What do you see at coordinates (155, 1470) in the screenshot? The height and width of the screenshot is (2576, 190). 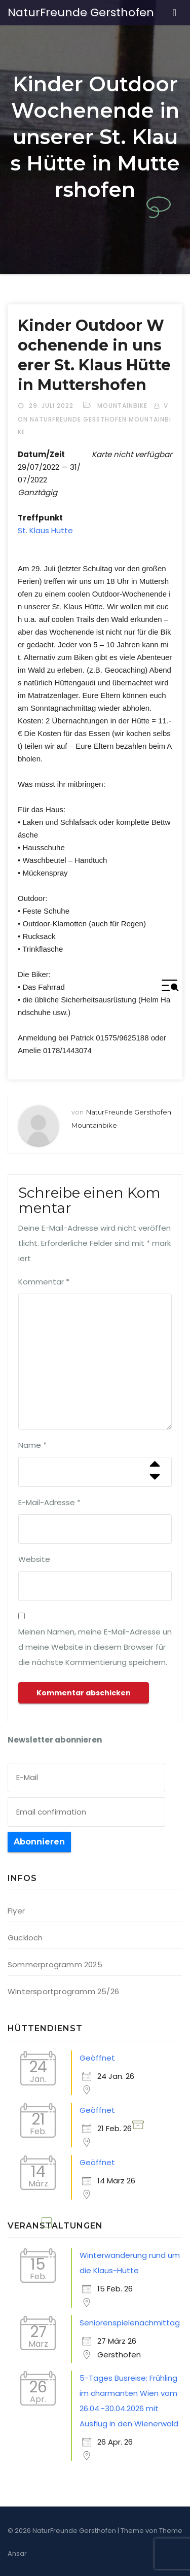 I see `expand or collapse a dropdown menu` at bounding box center [155, 1470].